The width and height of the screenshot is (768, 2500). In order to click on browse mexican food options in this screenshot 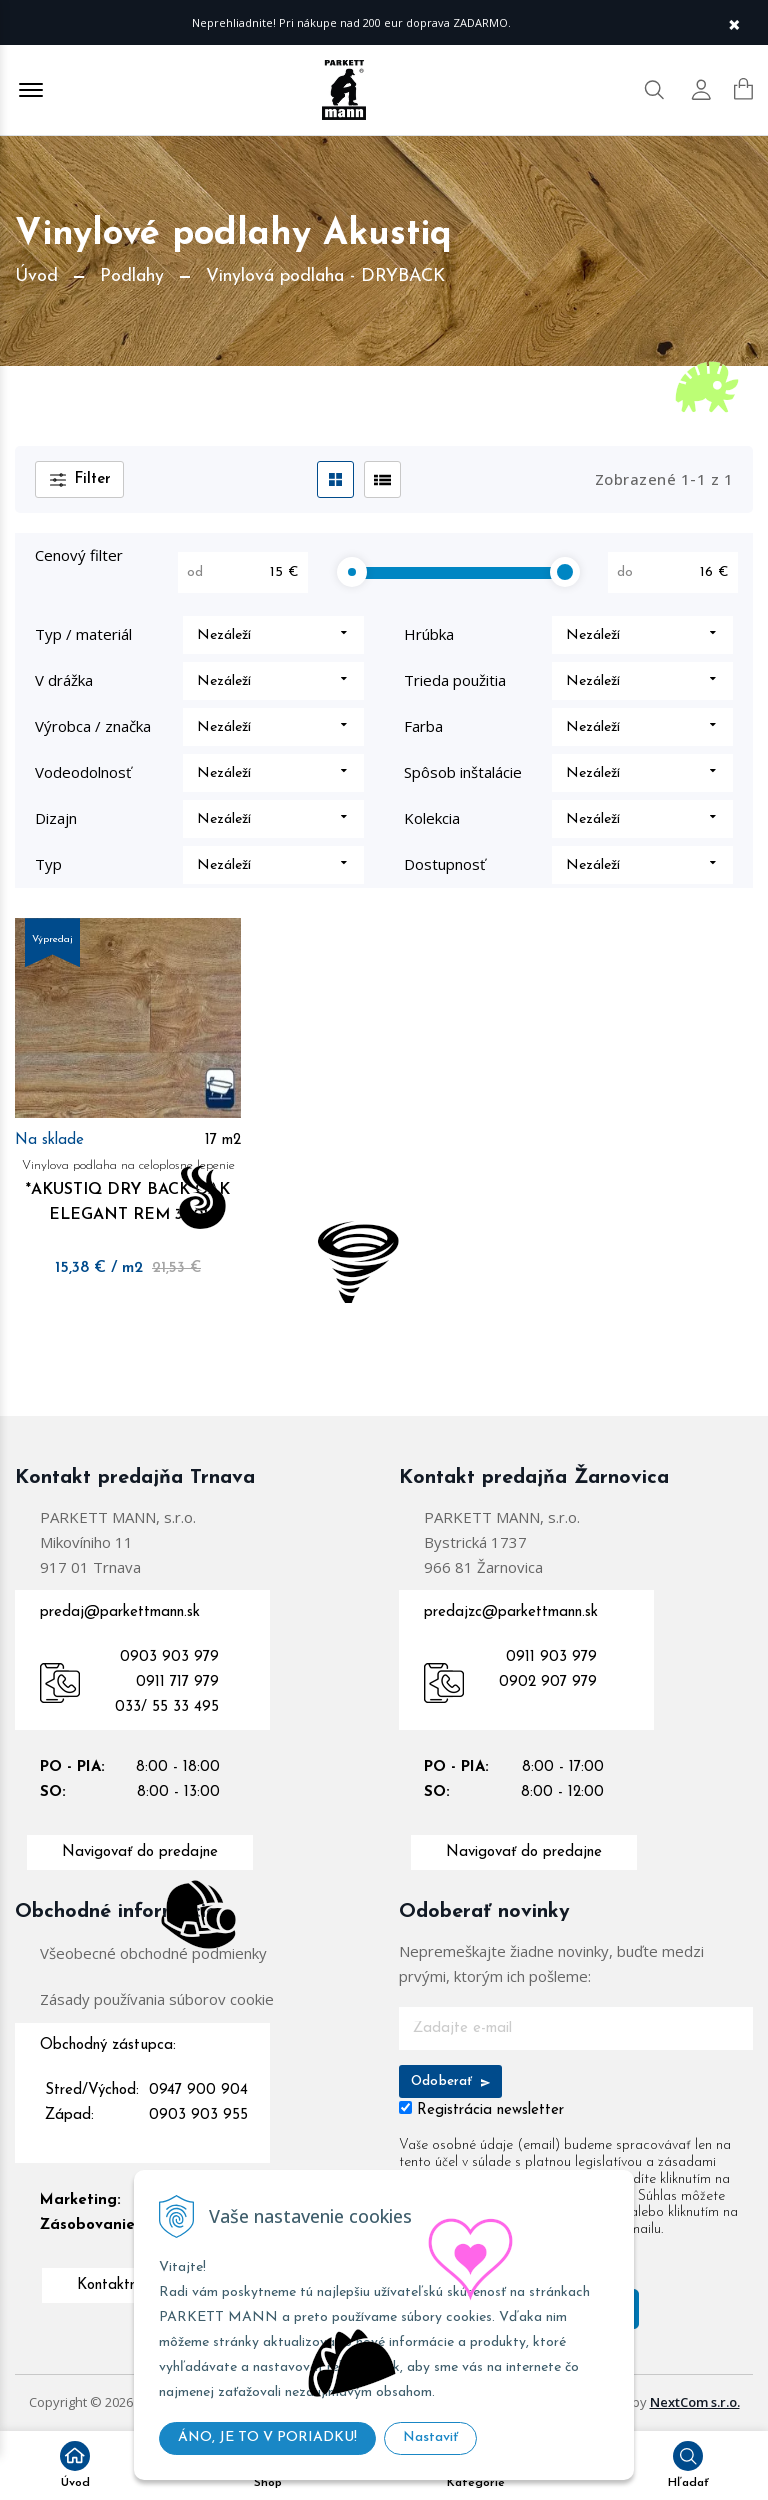, I will do `click(352, 2363)`.